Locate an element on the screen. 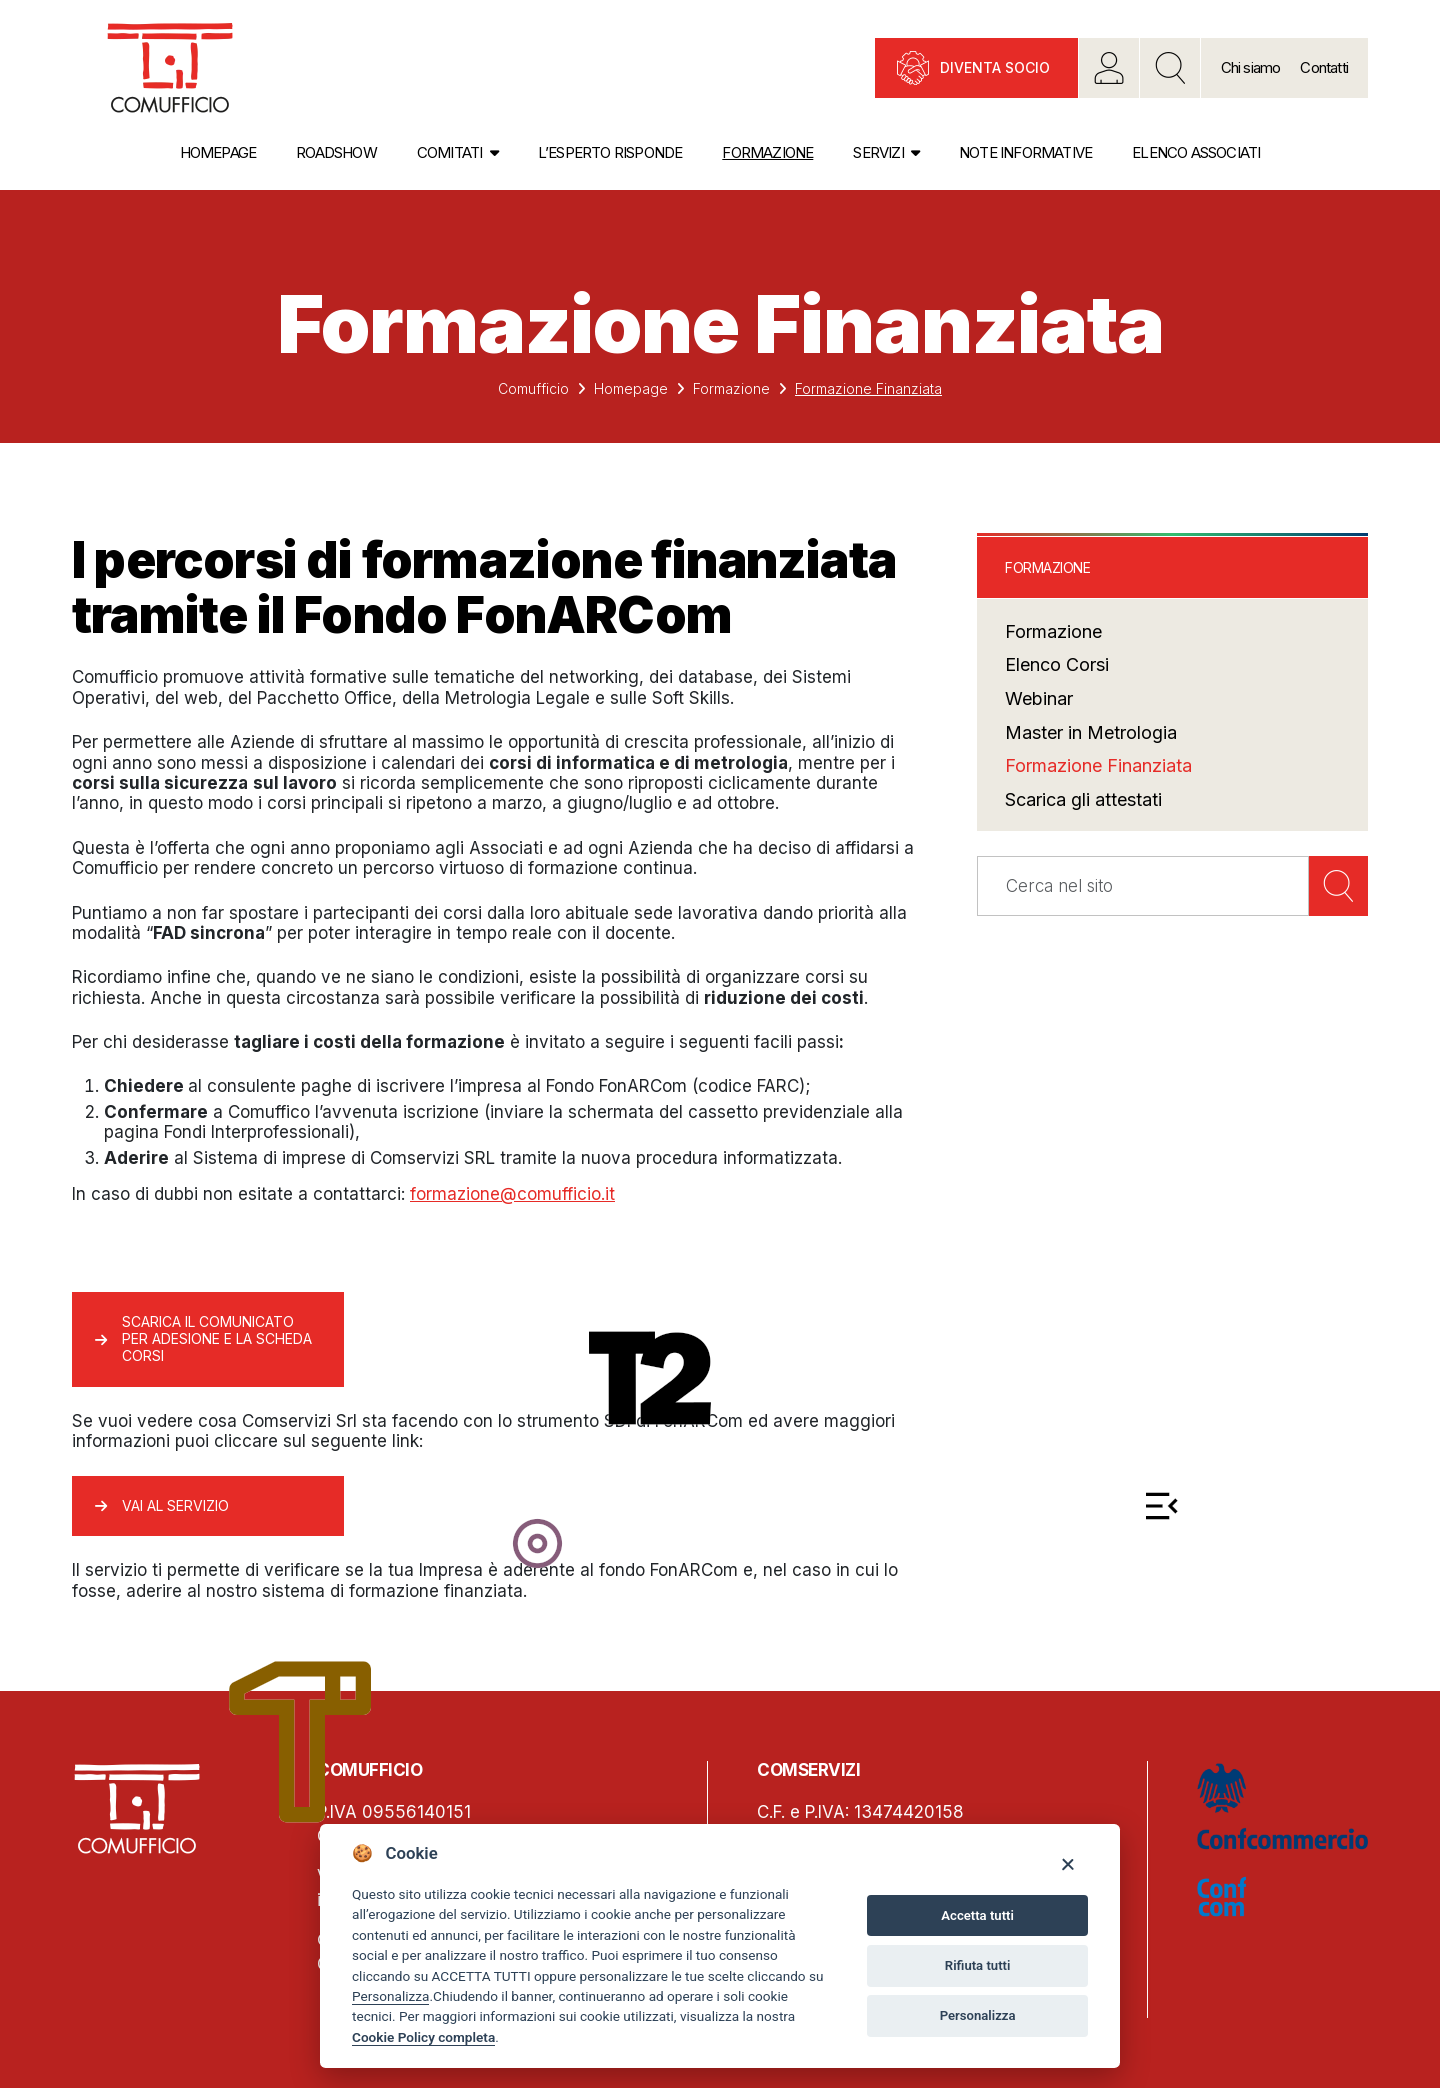  visit take-two interactive software website is located at coordinates (650, 1378).